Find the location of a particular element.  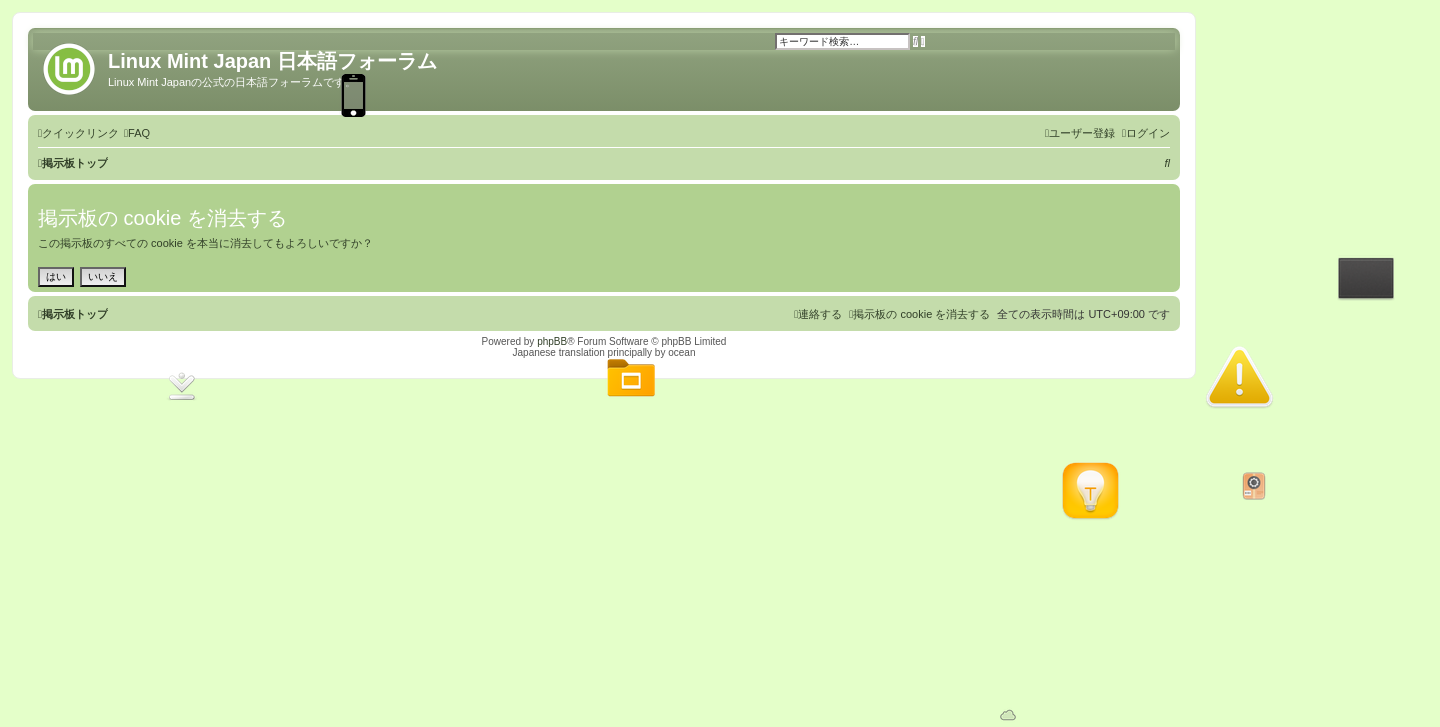

access iCloud storage in sidebar is located at coordinates (1008, 715).